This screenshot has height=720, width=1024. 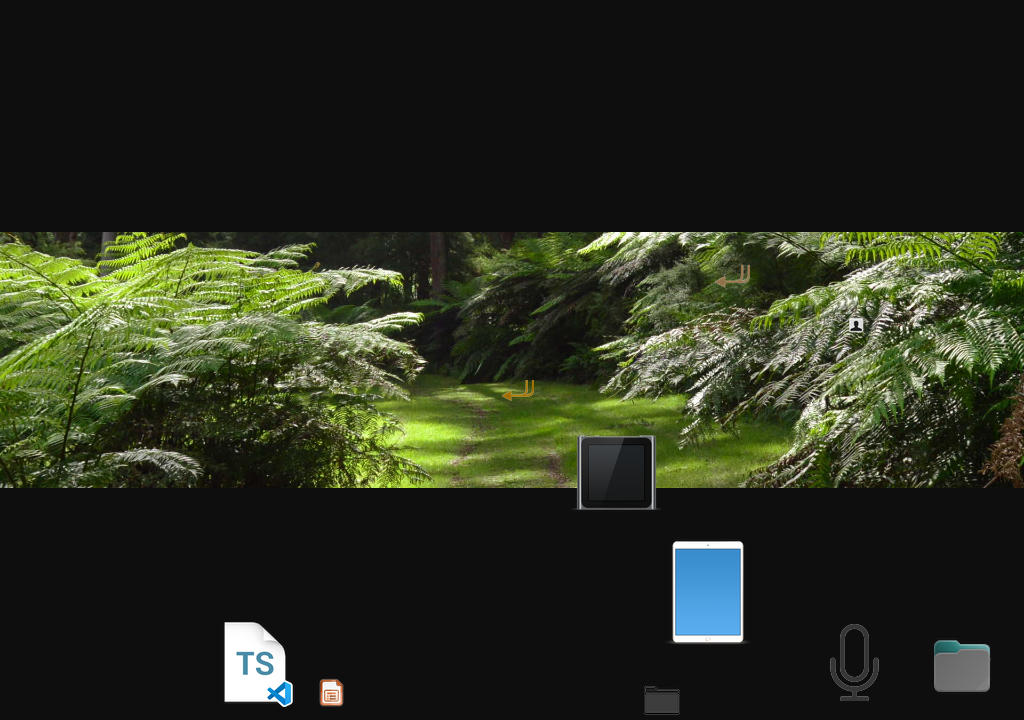 I want to click on libreoffice impress presentation file, so click(x=331, y=692).